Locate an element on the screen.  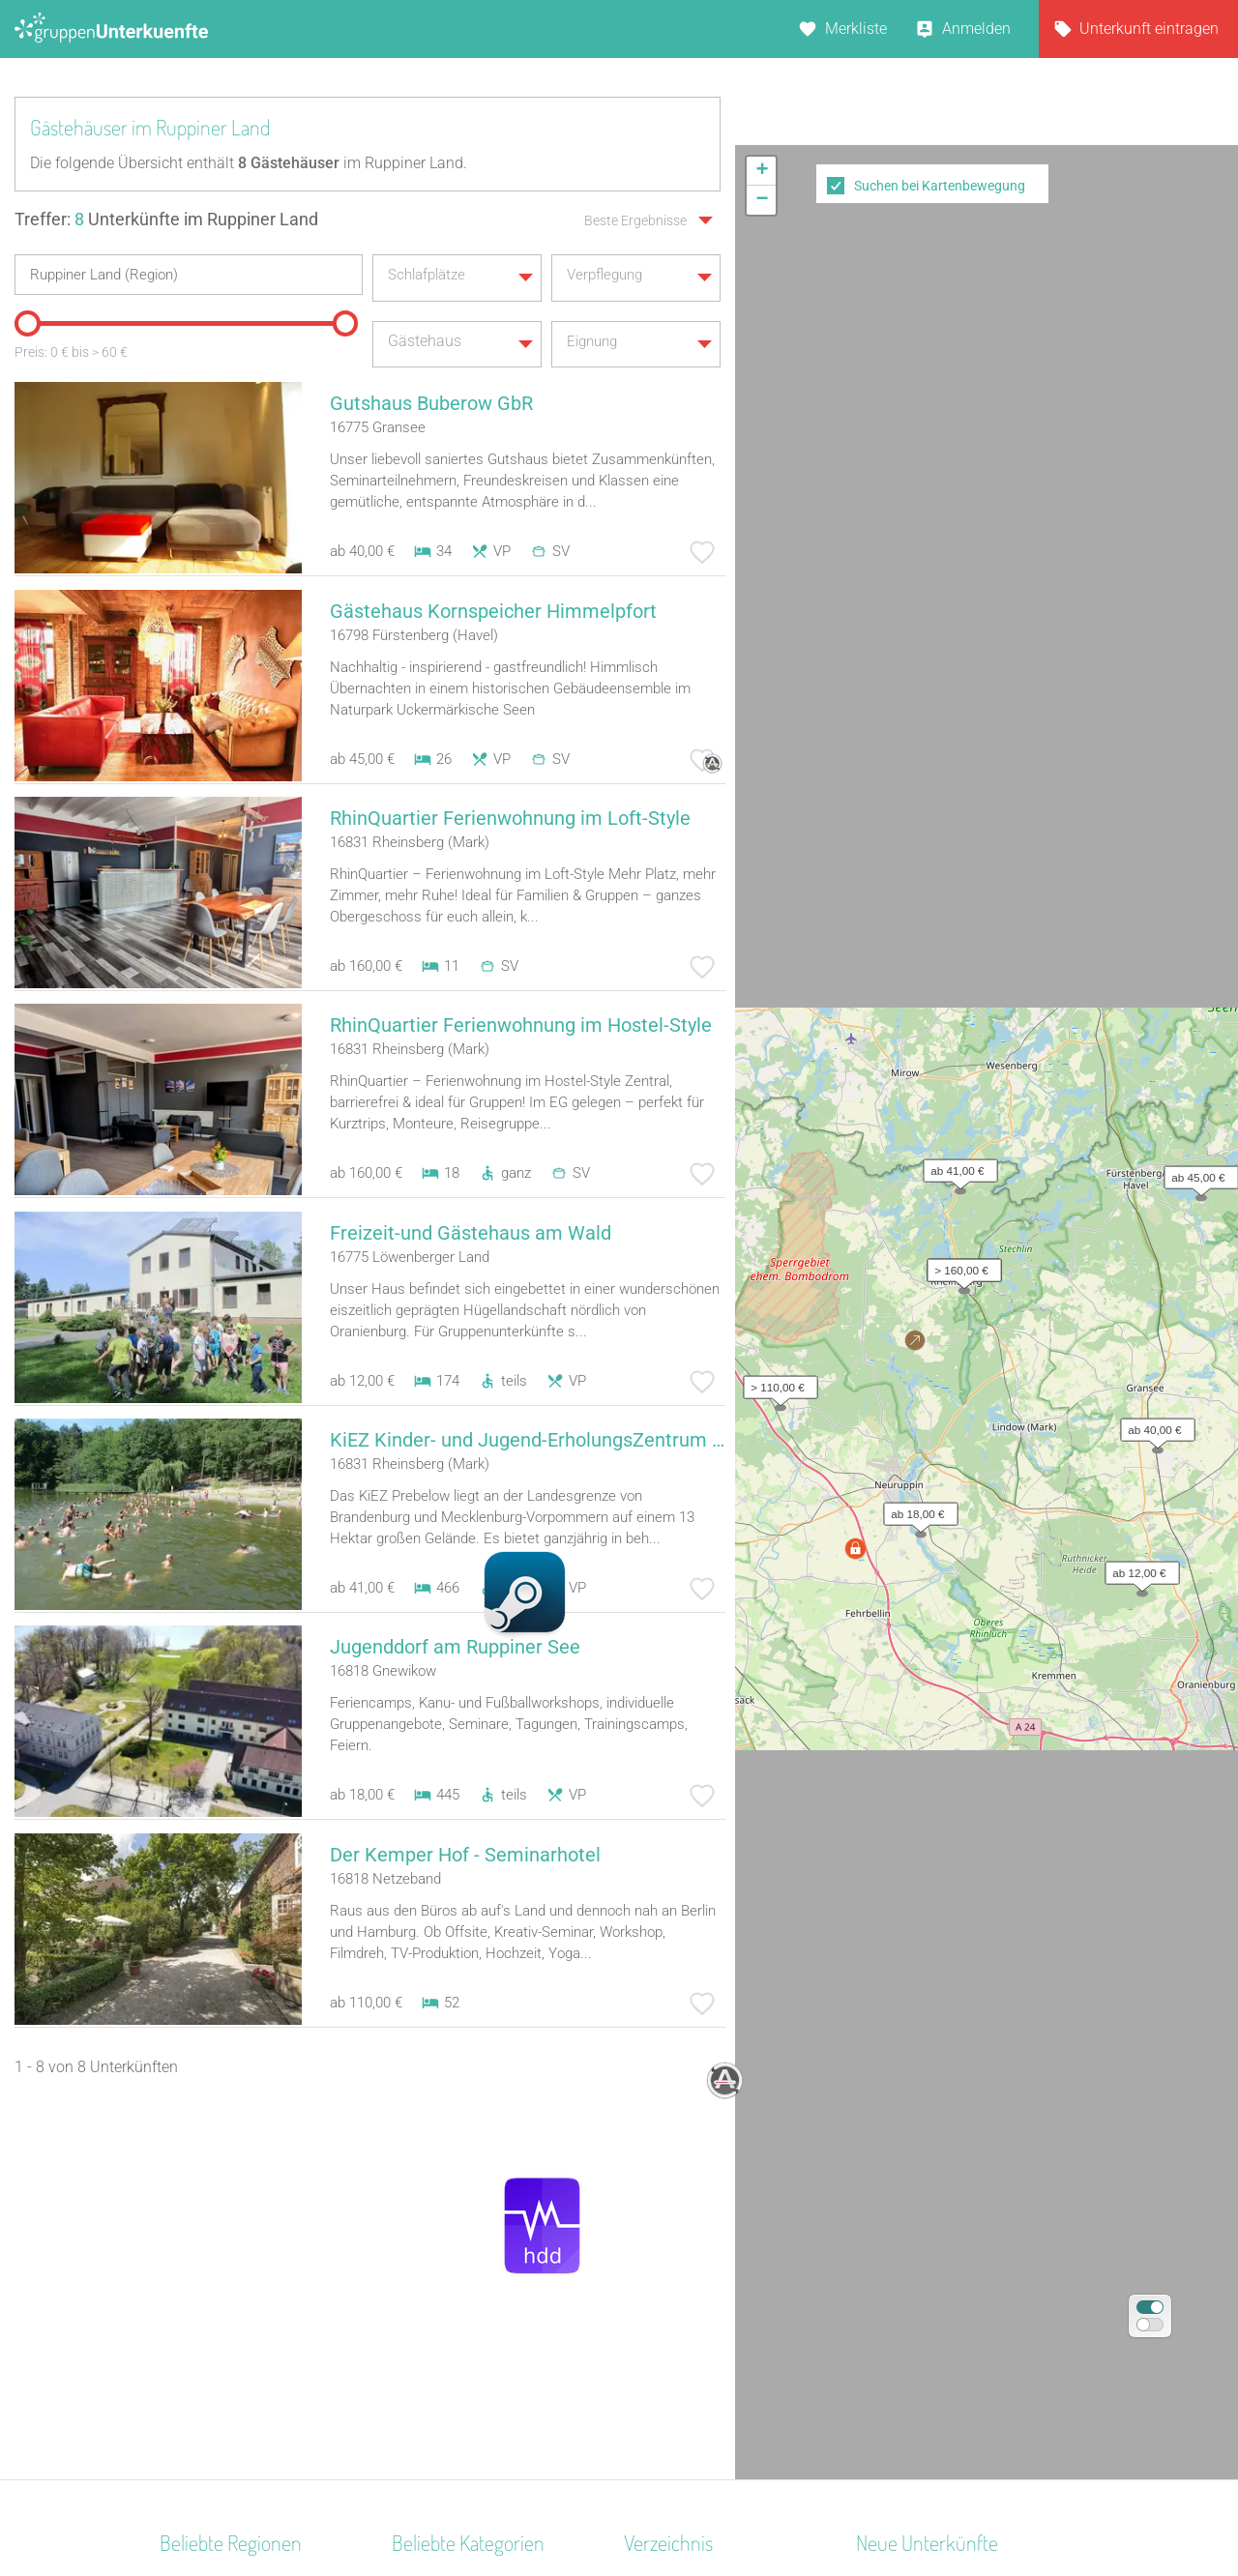
indicates a symbolic link or shortcut to another file is located at coordinates (915, 1340).